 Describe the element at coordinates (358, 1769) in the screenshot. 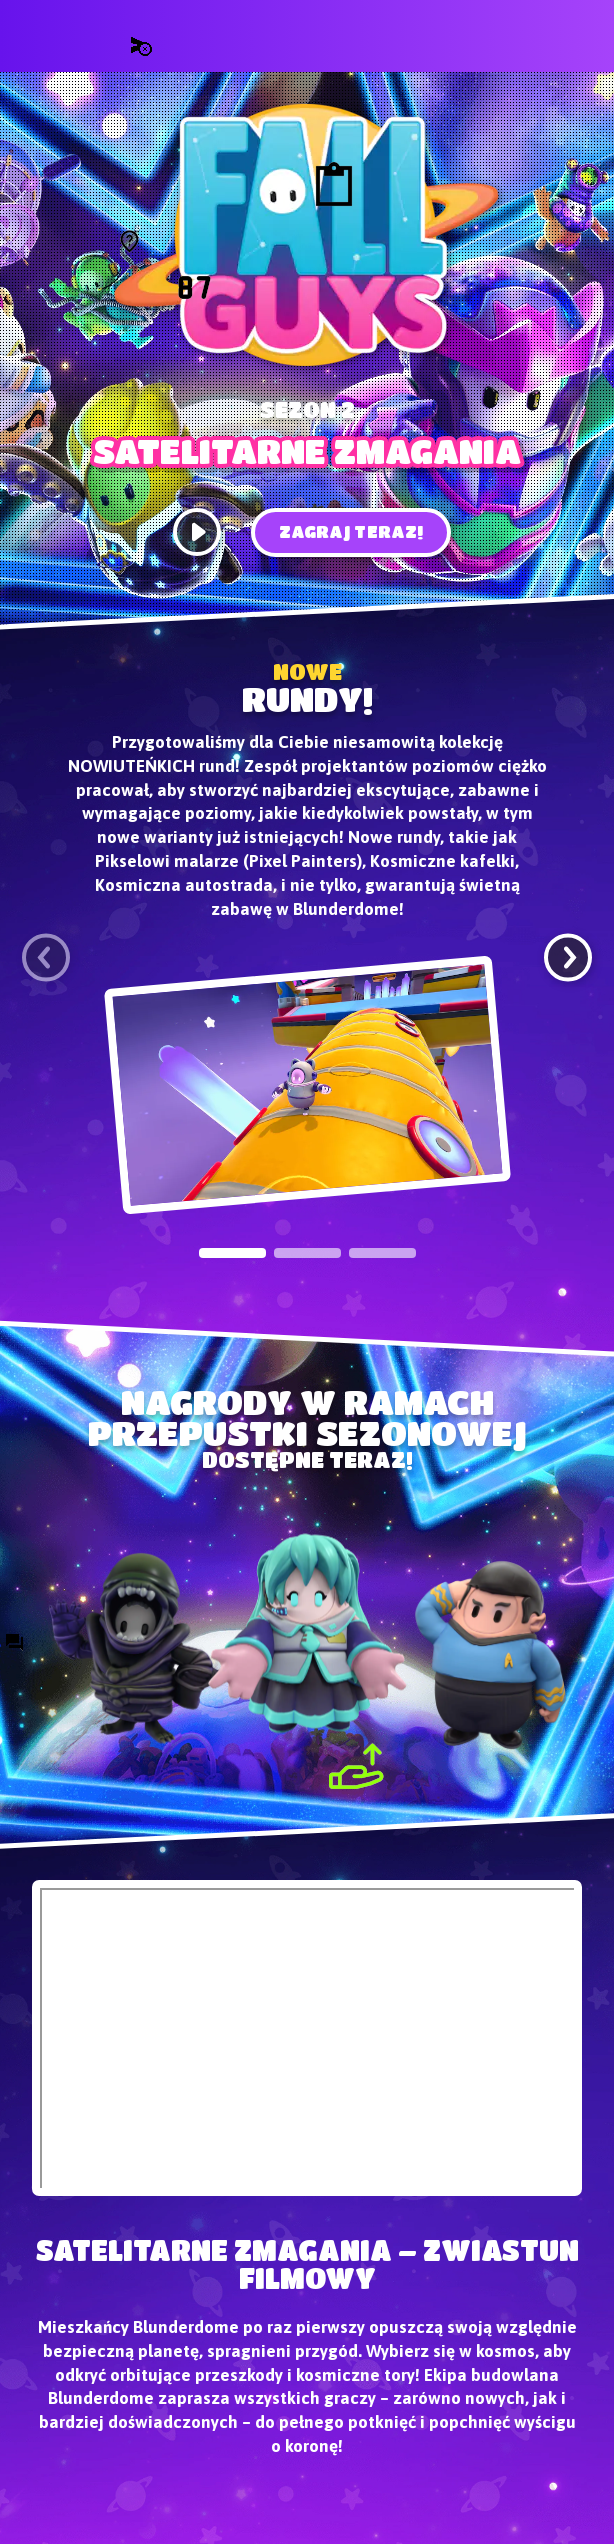

I see `upload or share from your hand` at that location.